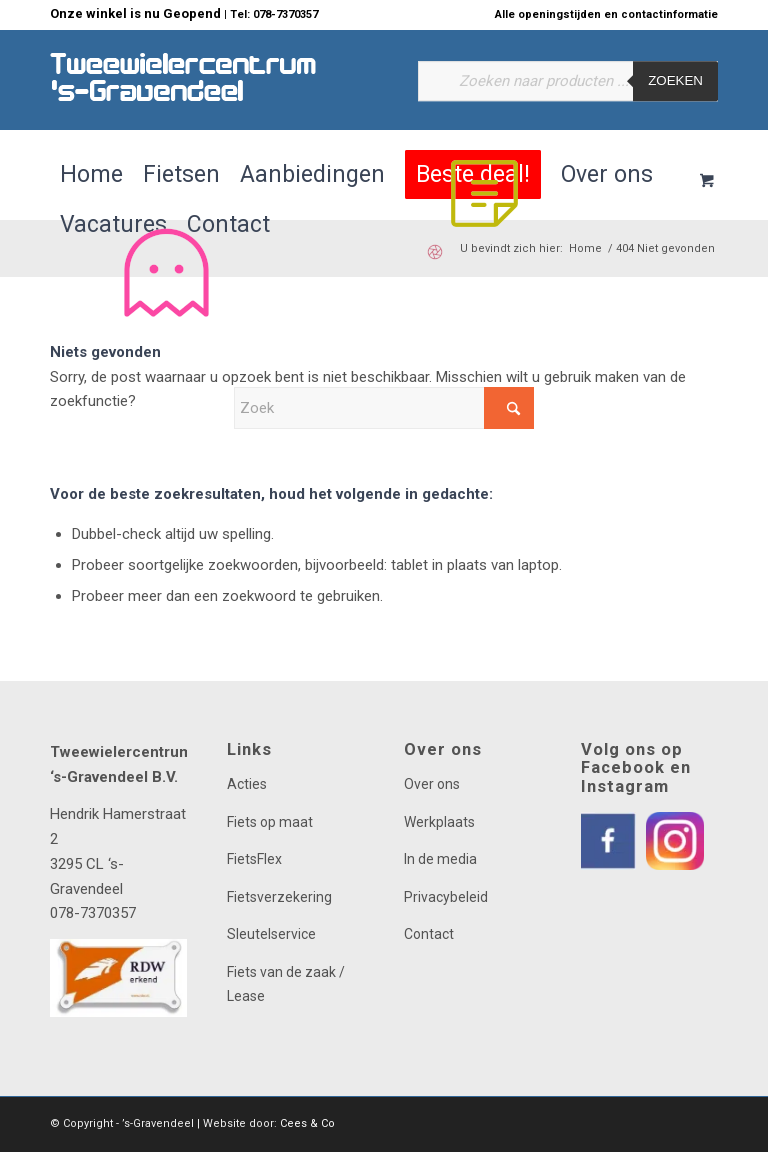  What do you see at coordinates (484, 193) in the screenshot?
I see `create a new note` at bounding box center [484, 193].